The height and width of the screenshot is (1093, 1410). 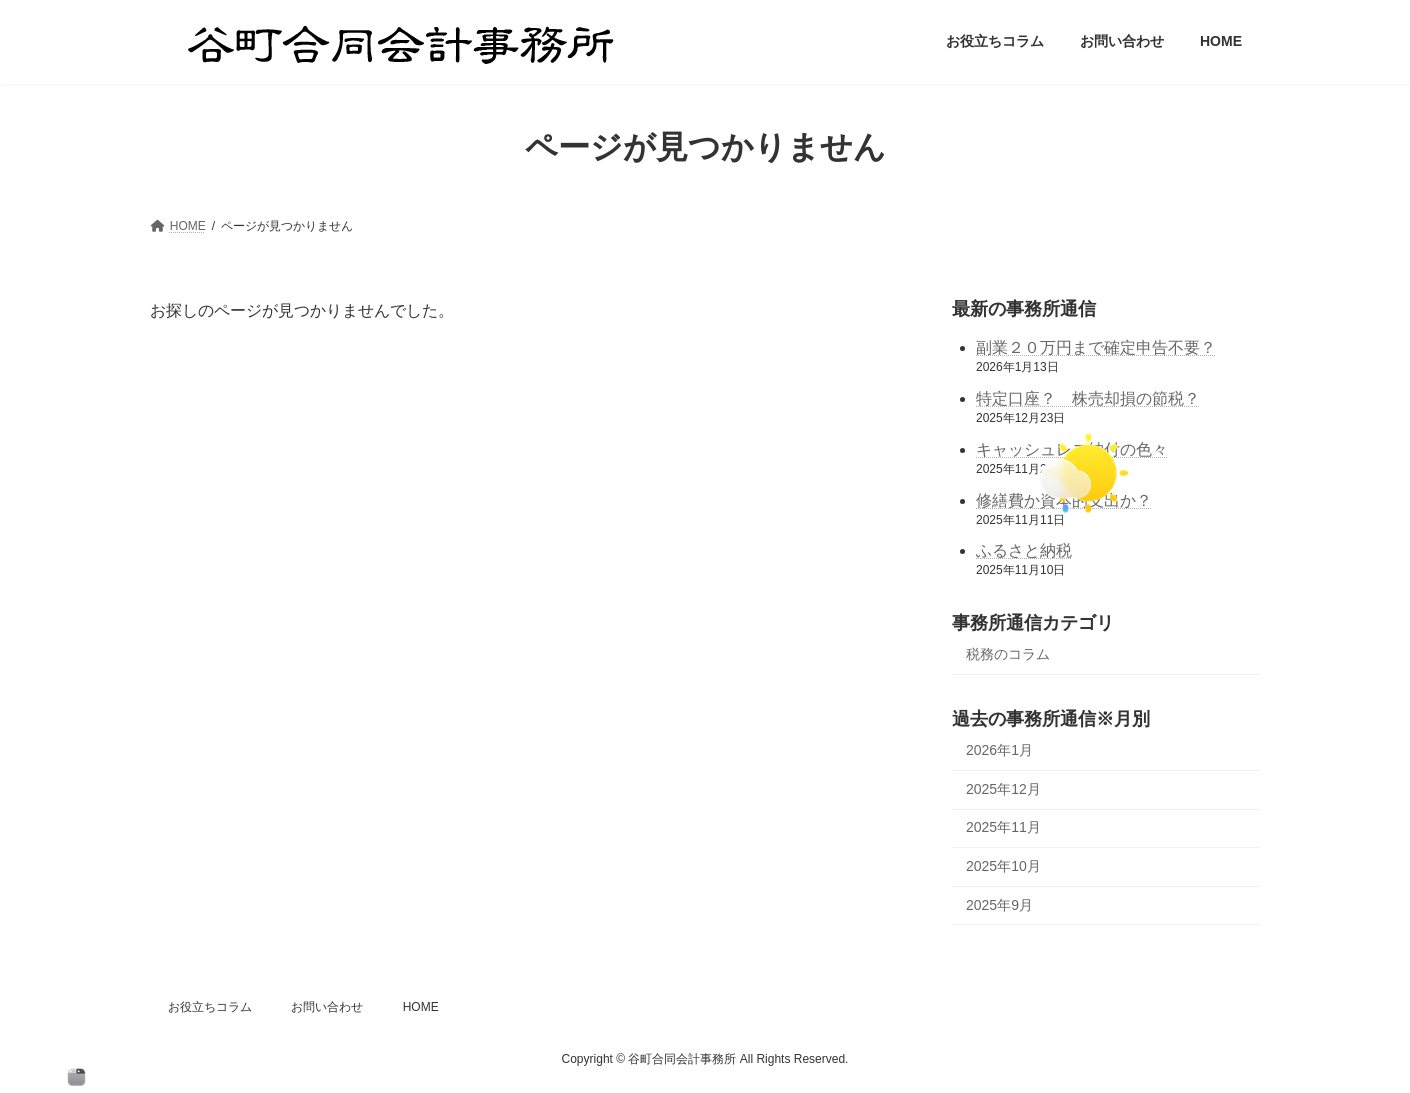 What do you see at coordinates (1084, 473) in the screenshot?
I see `indicates scattered showers with partial sun` at bounding box center [1084, 473].